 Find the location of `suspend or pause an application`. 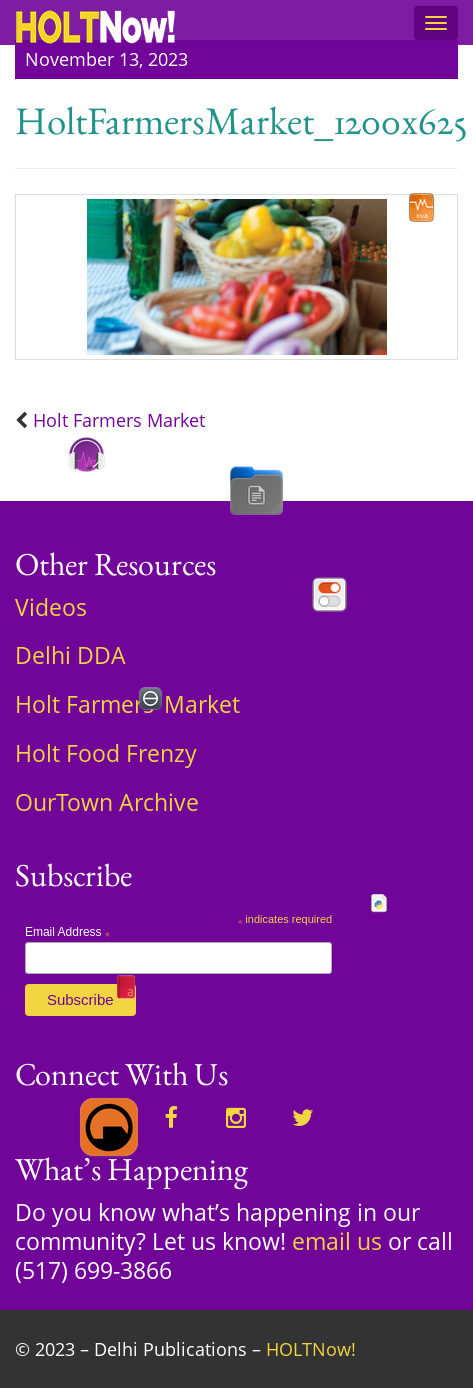

suspend or pause an application is located at coordinates (150, 698).